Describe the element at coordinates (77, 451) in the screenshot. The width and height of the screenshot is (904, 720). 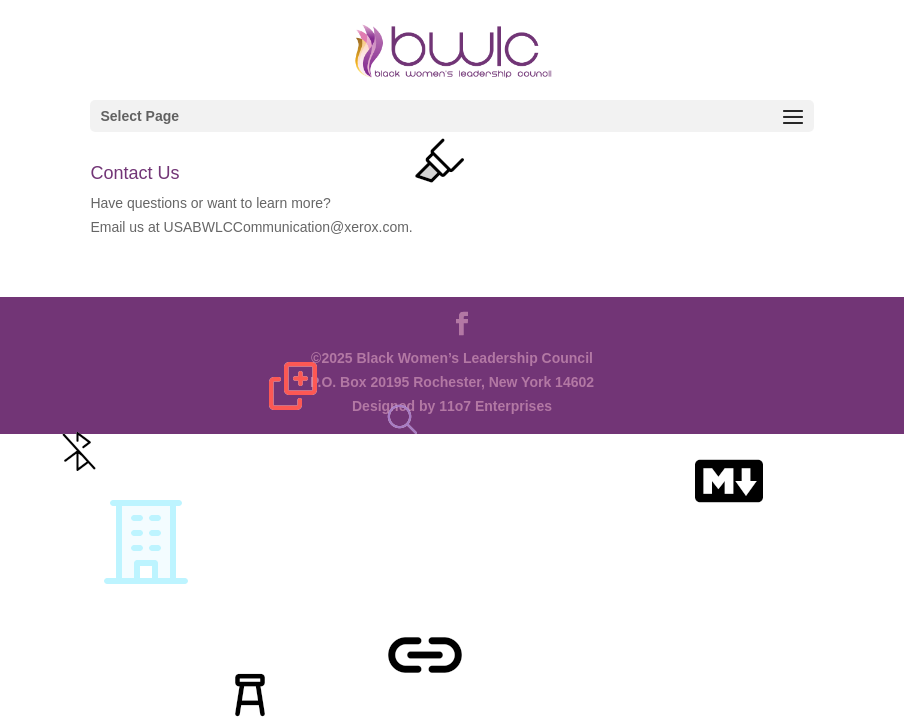
I see `bluetooth is disabled or turned off` at that location.